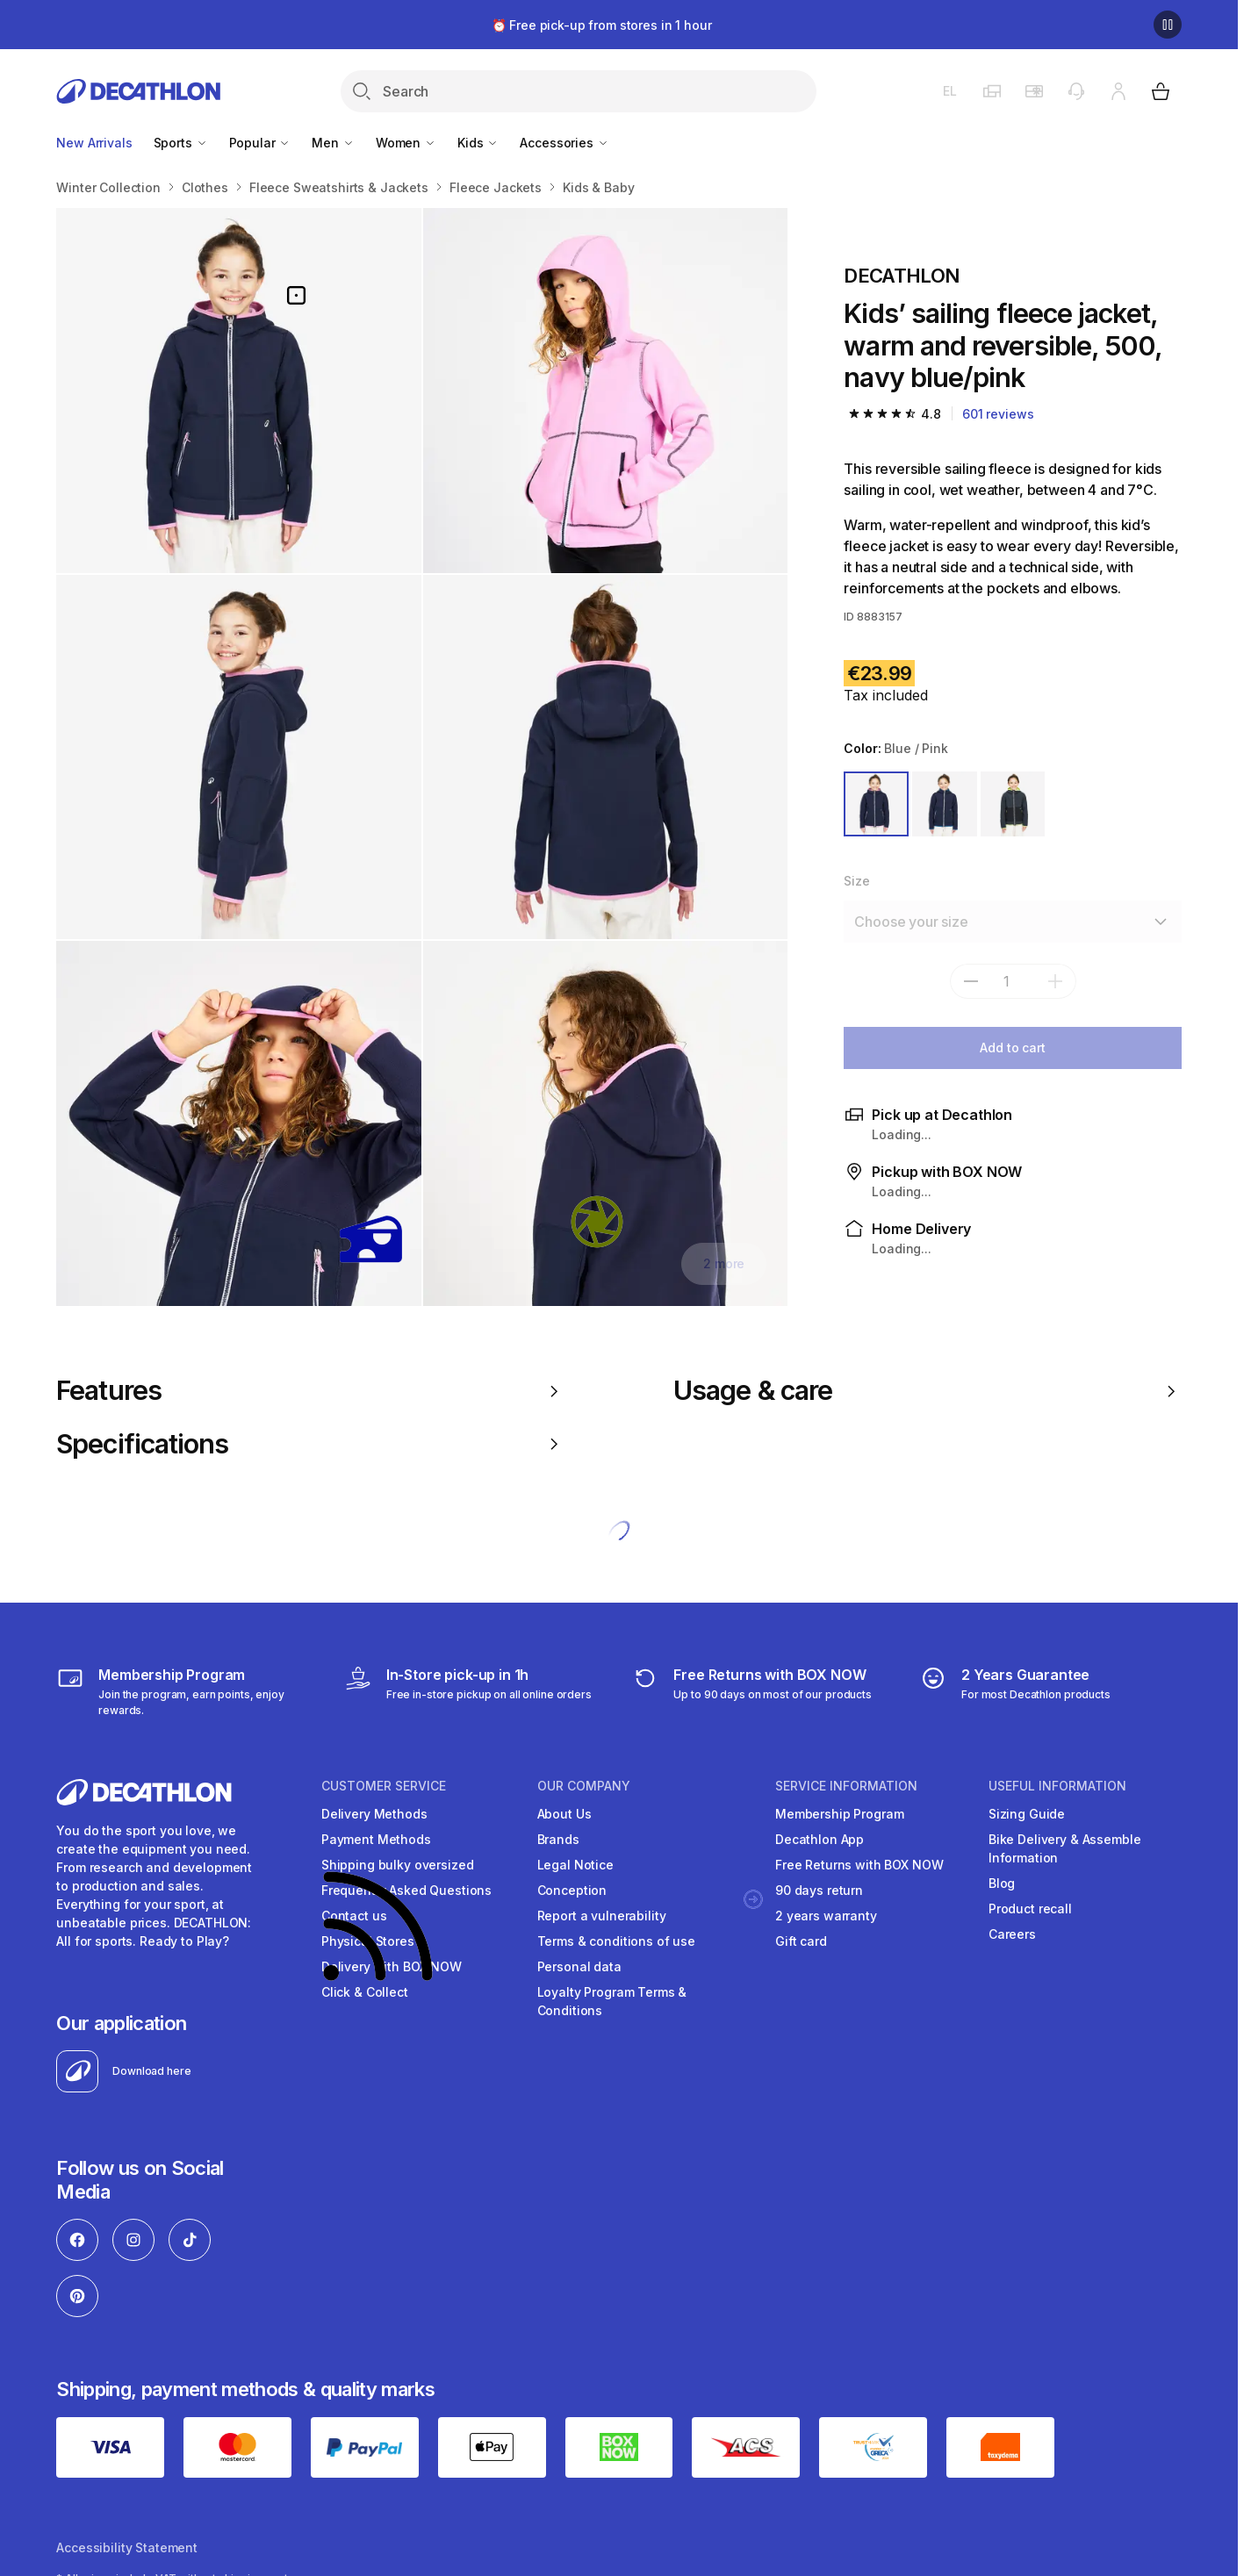 The image size is (1251, 2576). Describe the element at coordinates (296, 295) in the screenshot. I see `roll the dice or generate a random result` at that location.